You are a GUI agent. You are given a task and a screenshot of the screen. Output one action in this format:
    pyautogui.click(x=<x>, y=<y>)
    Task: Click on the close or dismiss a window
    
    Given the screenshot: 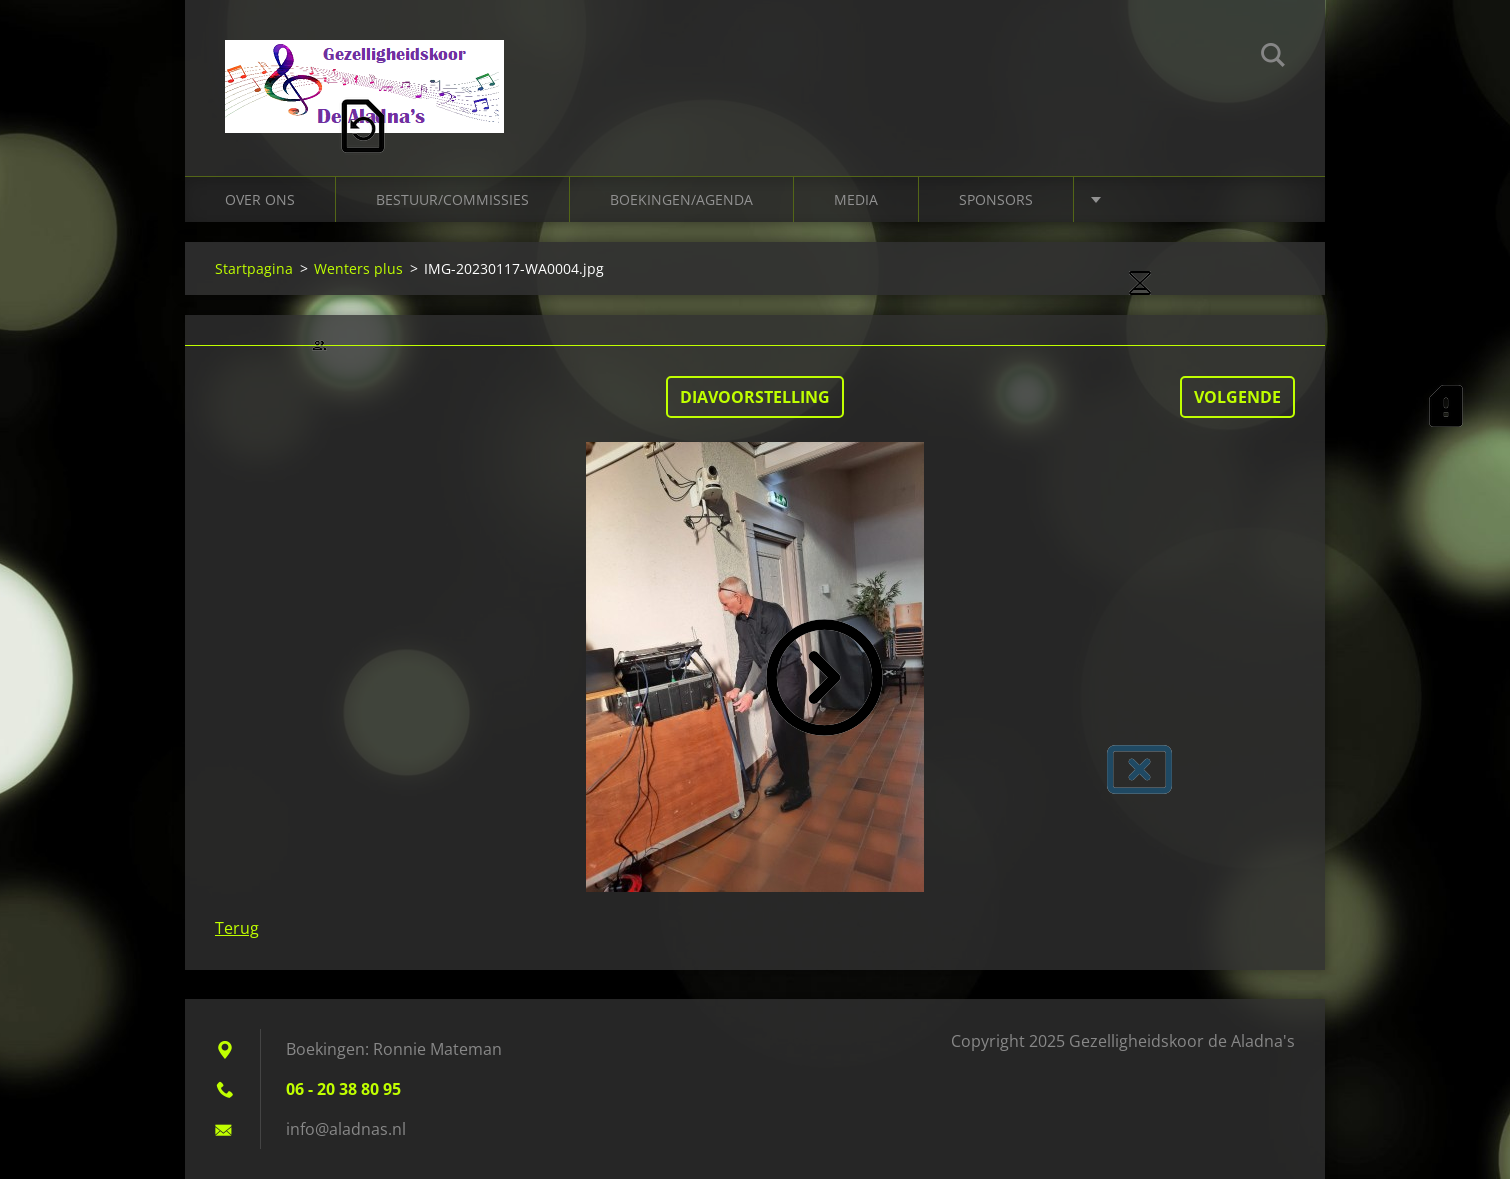 What is the action you would take?
    pyautogui.click(x=1139, y=769)
    